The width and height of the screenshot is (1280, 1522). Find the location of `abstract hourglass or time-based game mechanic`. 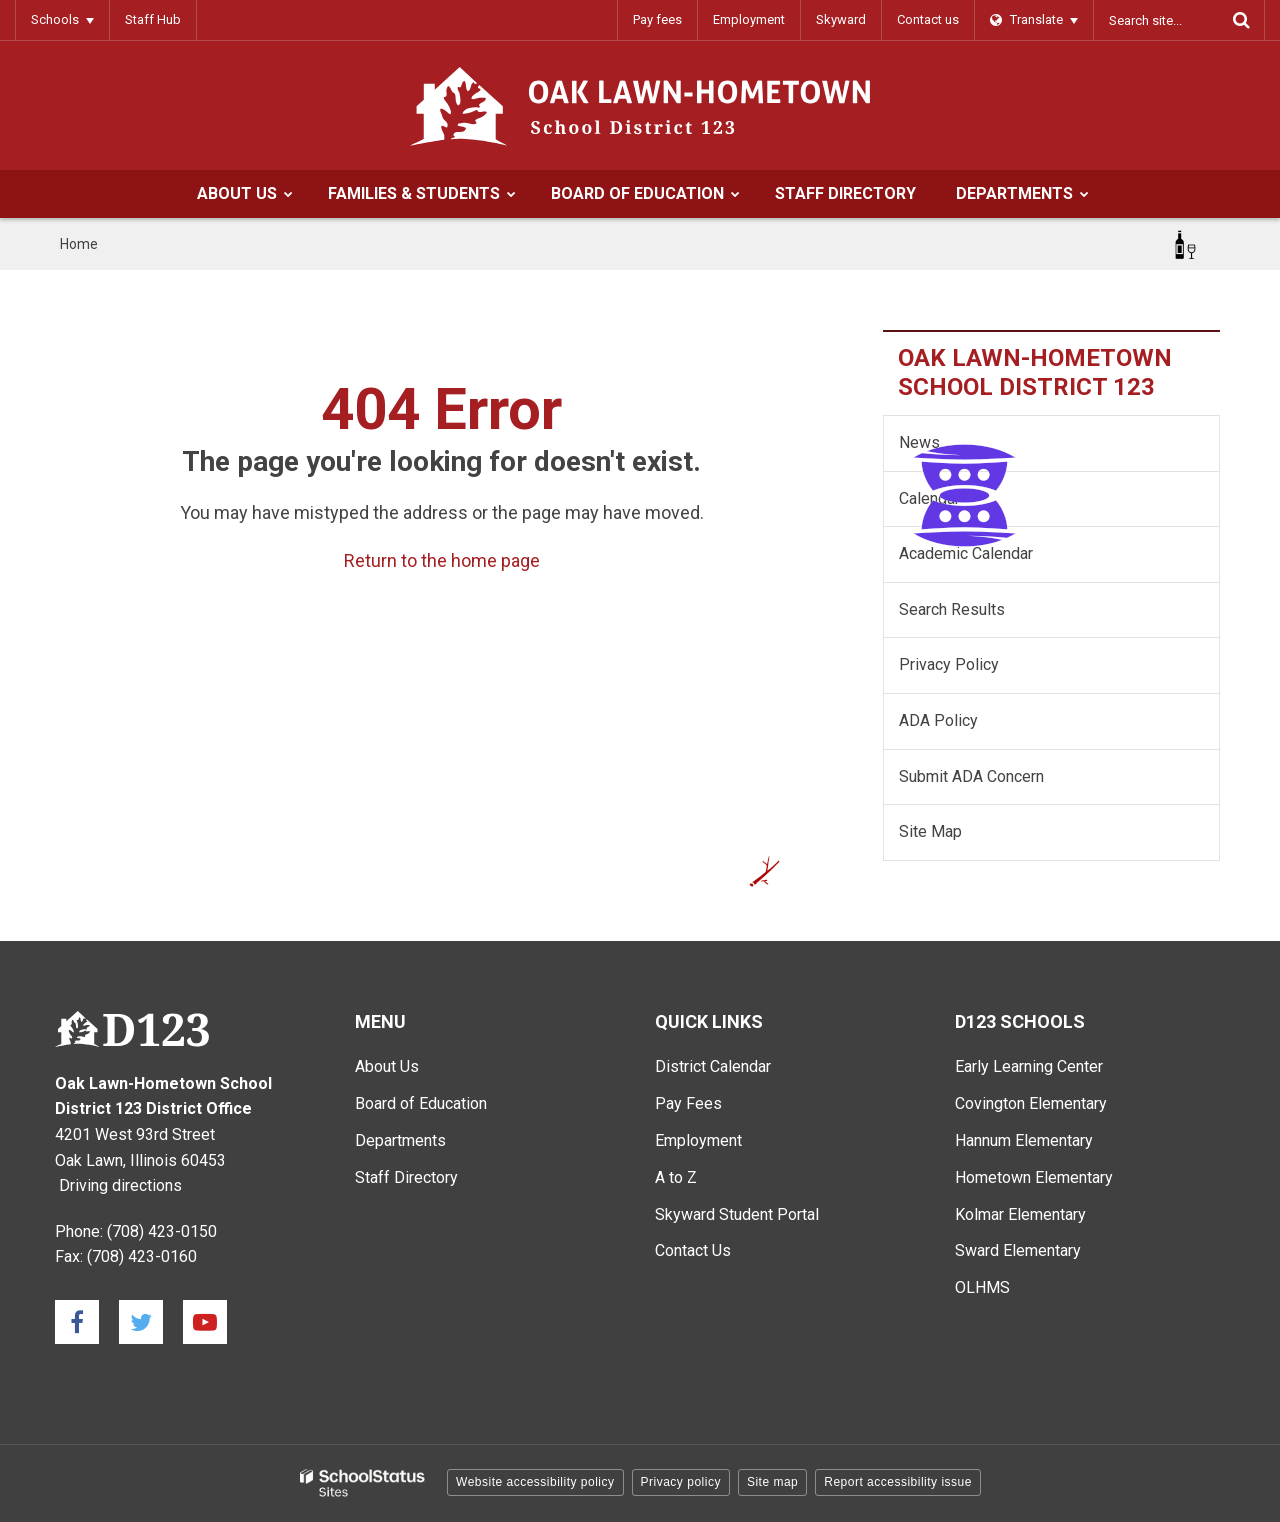

abstract hourglass or time-based game mechanic is located at coordinates (964, 495).